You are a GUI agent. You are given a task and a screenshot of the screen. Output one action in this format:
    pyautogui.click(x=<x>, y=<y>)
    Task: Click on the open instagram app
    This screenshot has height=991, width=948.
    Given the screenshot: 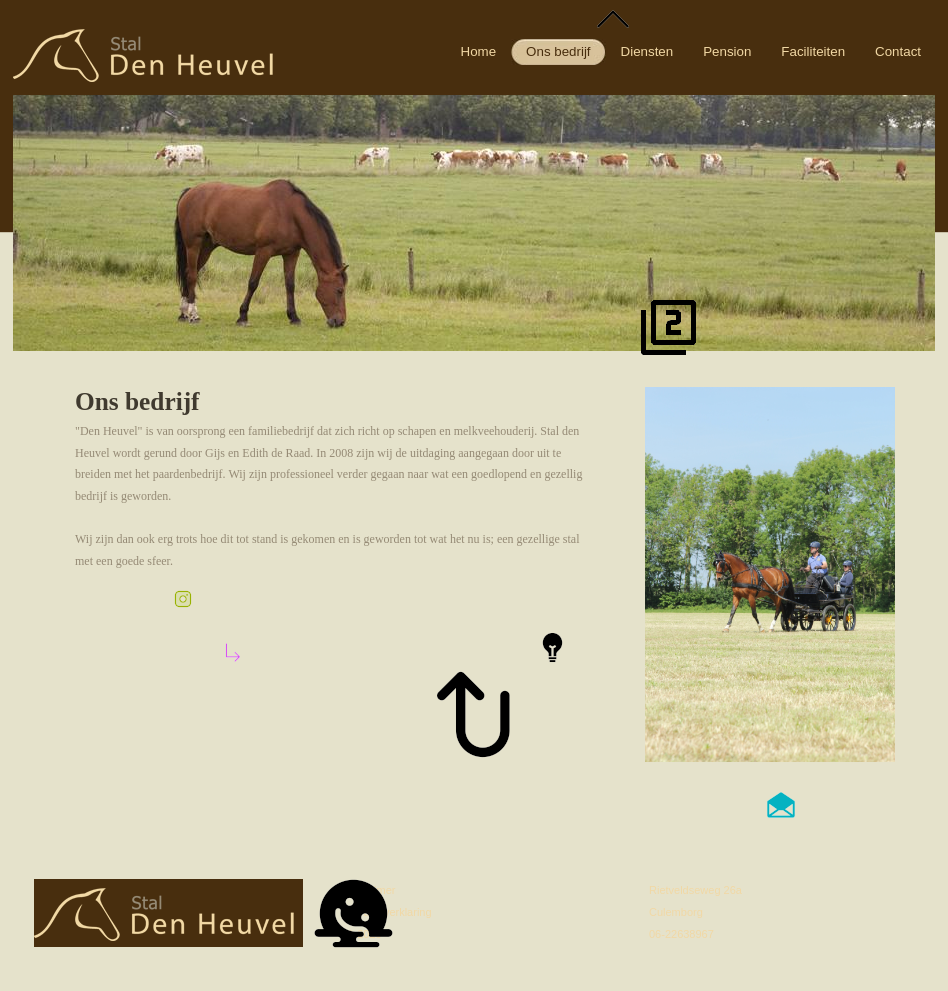 What is the action you would take?
    pyautogui.click(x=183, y=599)
    